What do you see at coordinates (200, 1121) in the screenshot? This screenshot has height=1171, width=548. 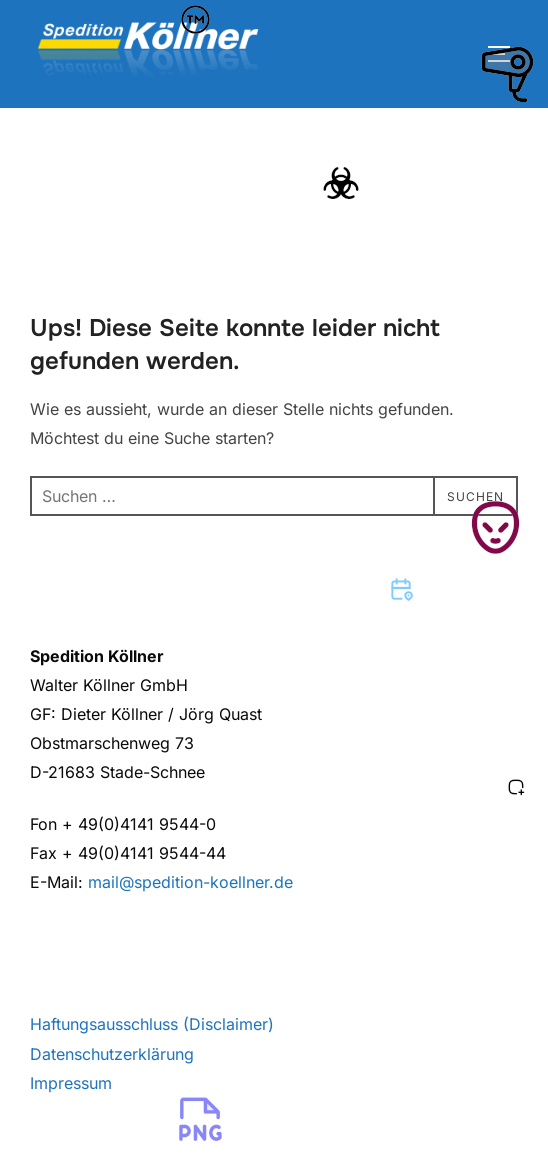 I see `a PNG image file` at bounding box center [200, 1121].